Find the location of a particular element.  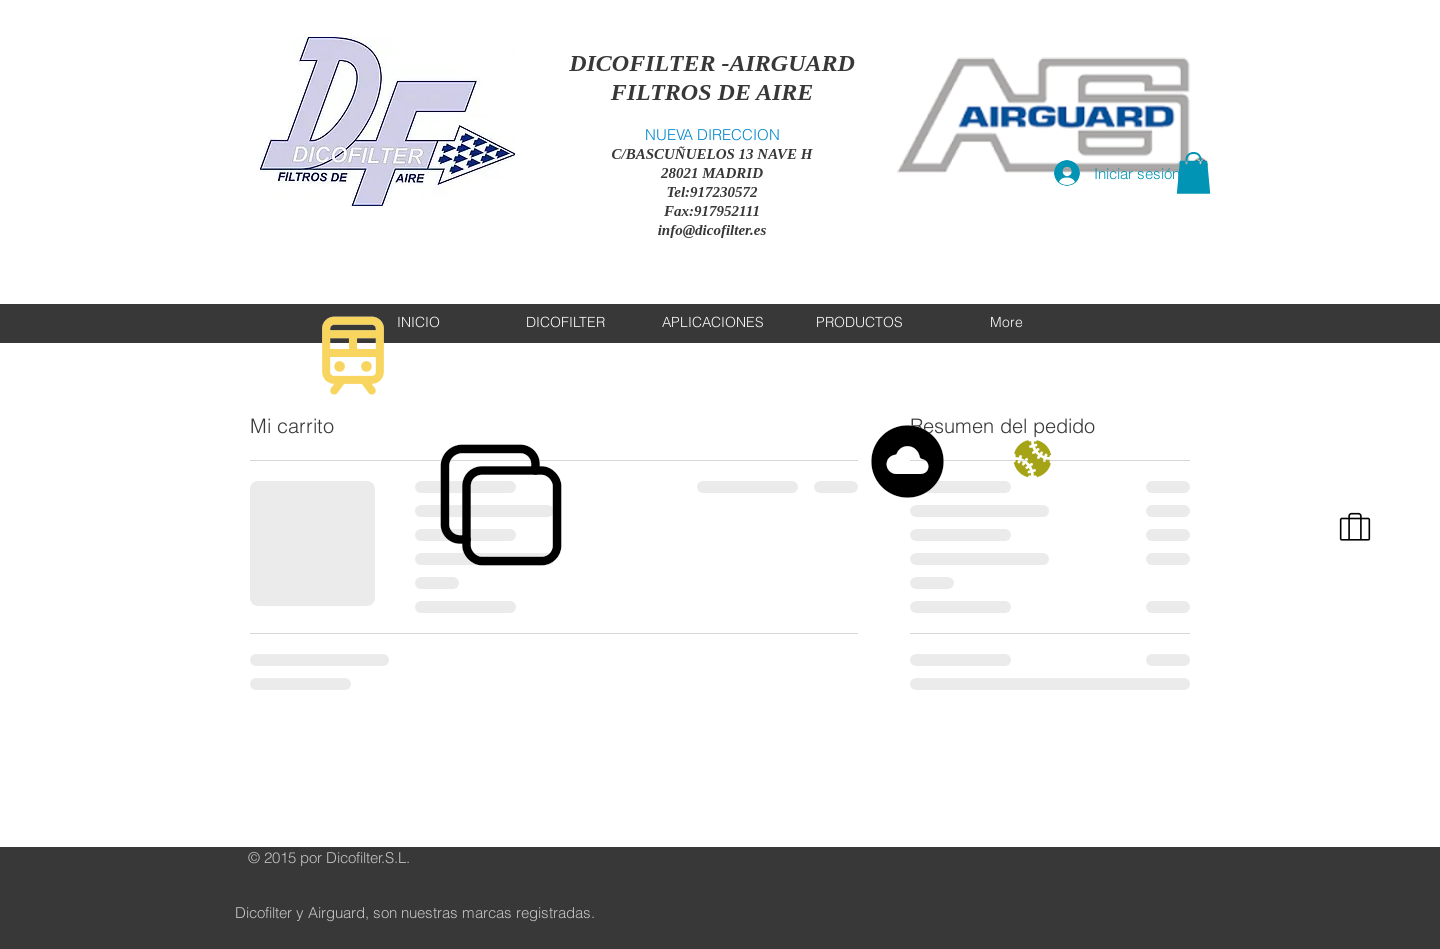

copy to clipboard is located at coordinates (501, 505).